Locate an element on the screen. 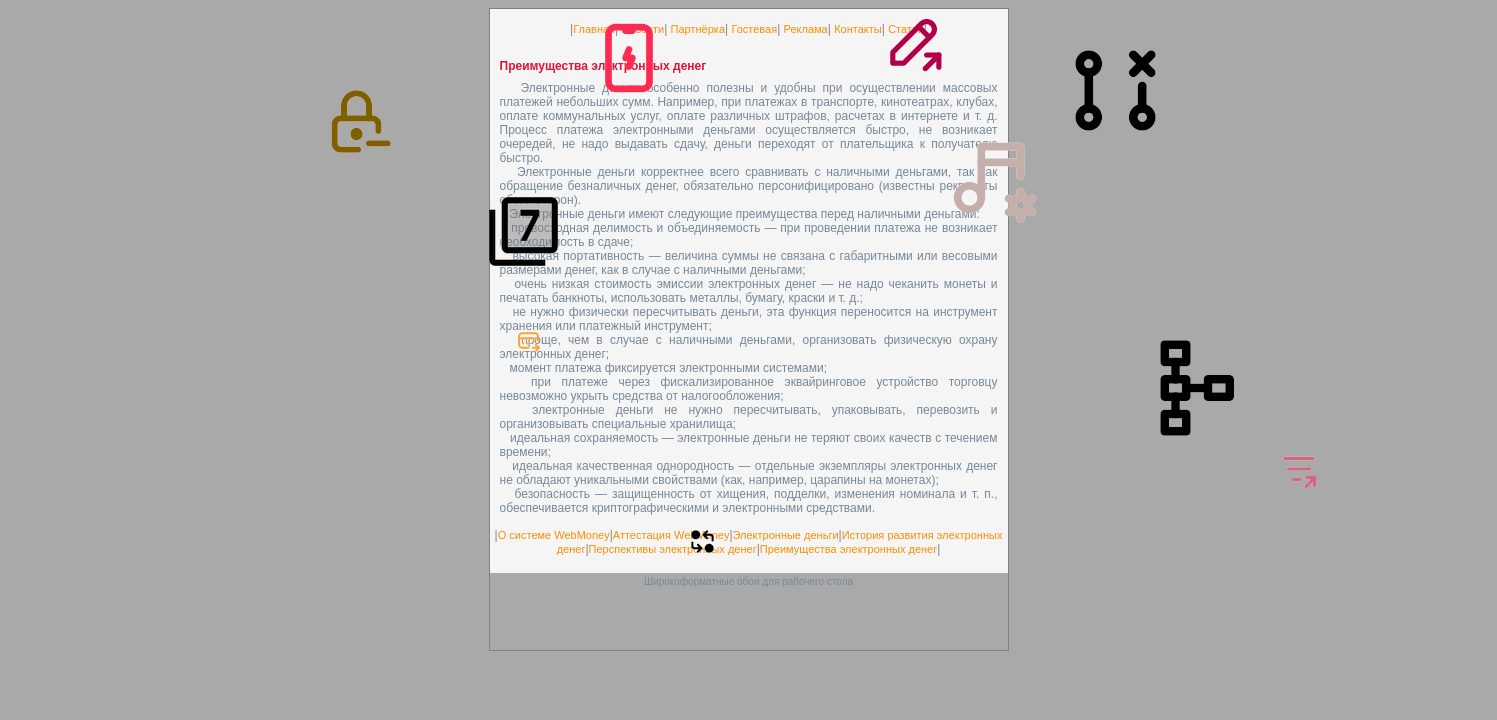  indicates device is currently charging is located at coordinates (629, 58).